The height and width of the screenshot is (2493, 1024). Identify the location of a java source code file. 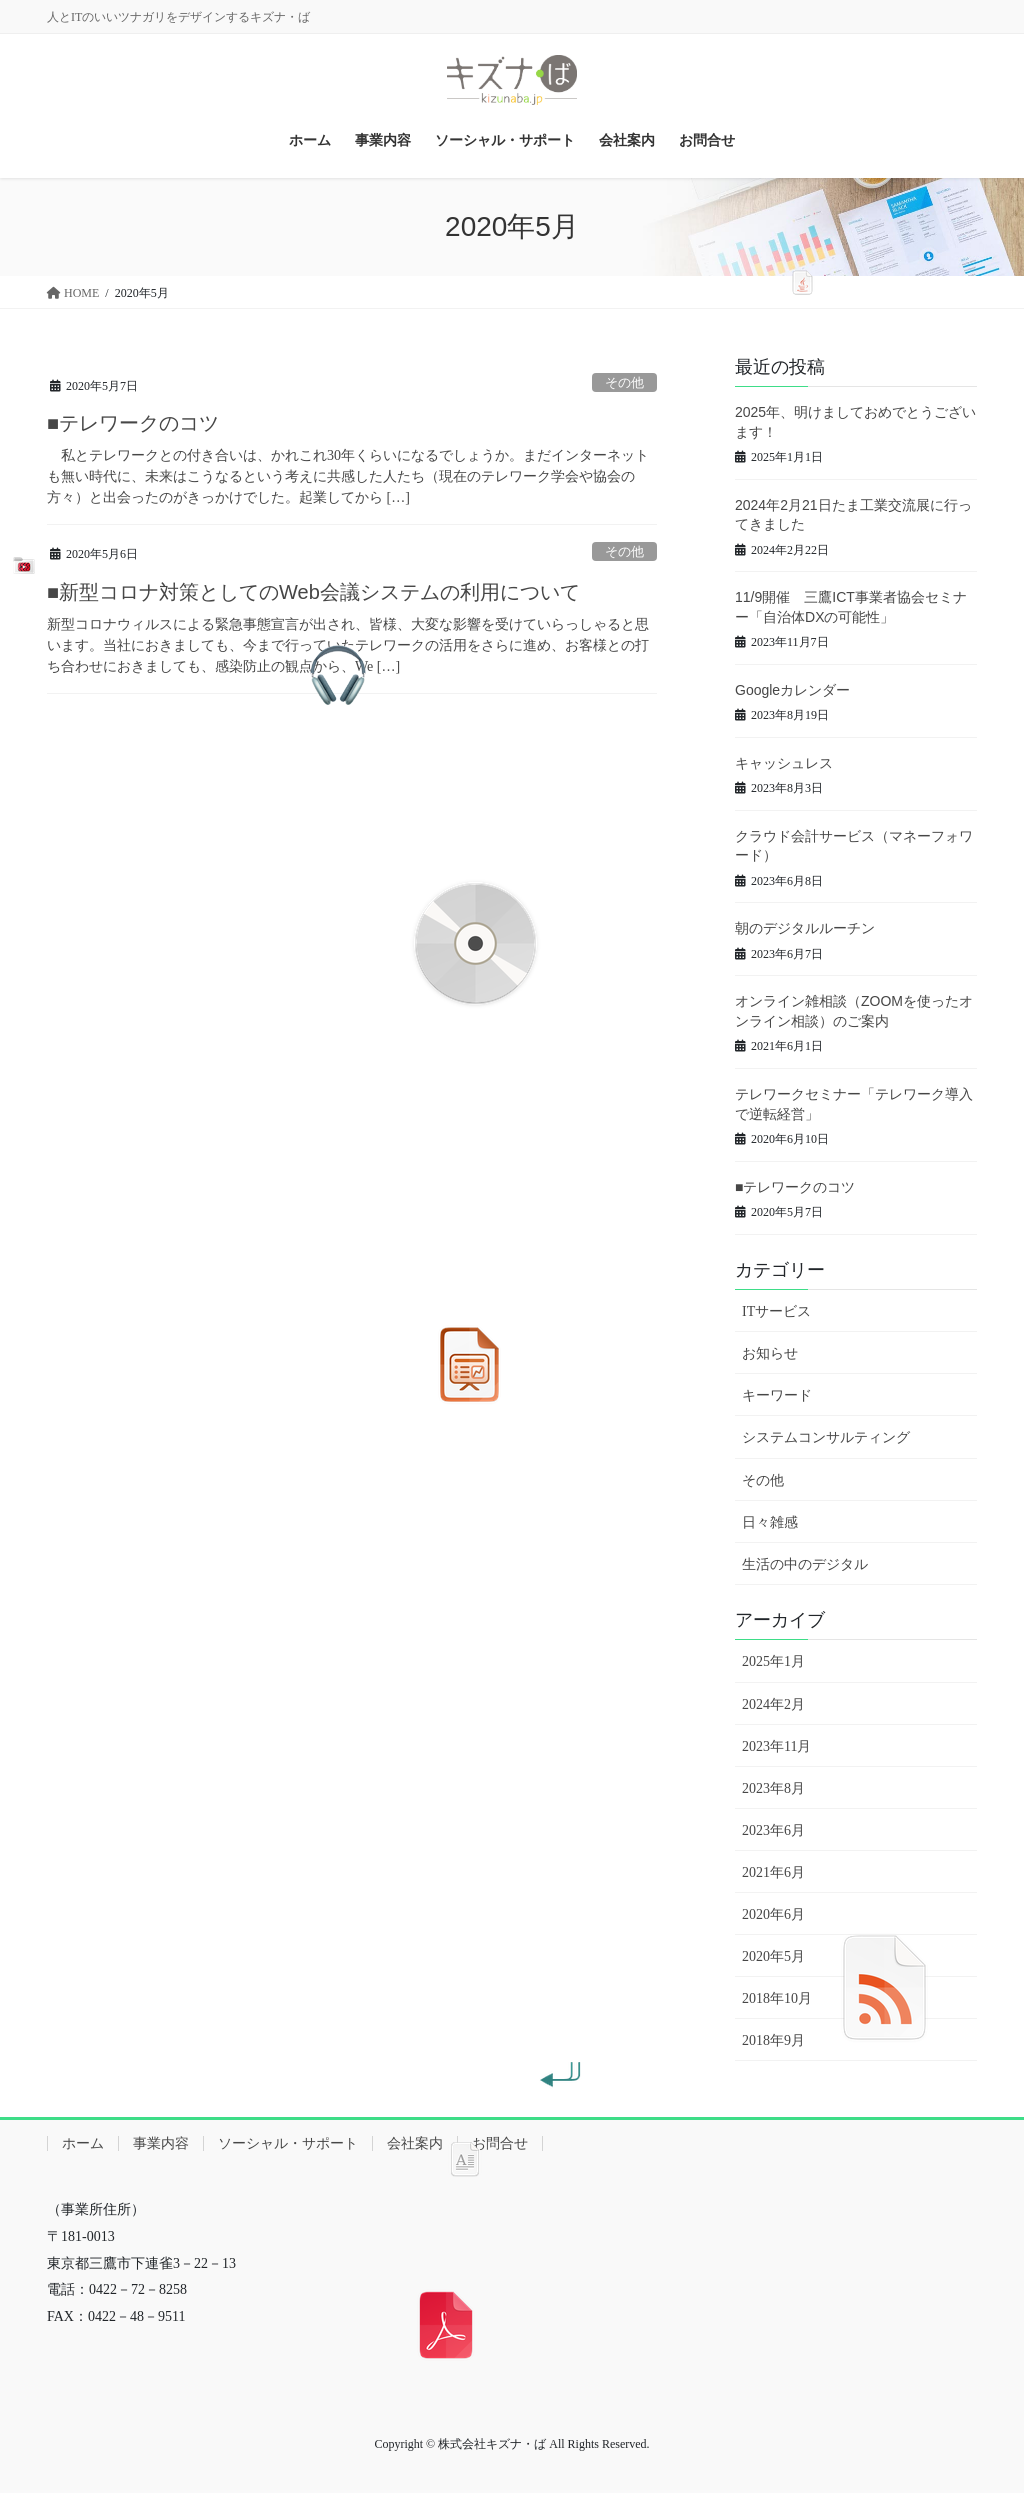
(802, 282).